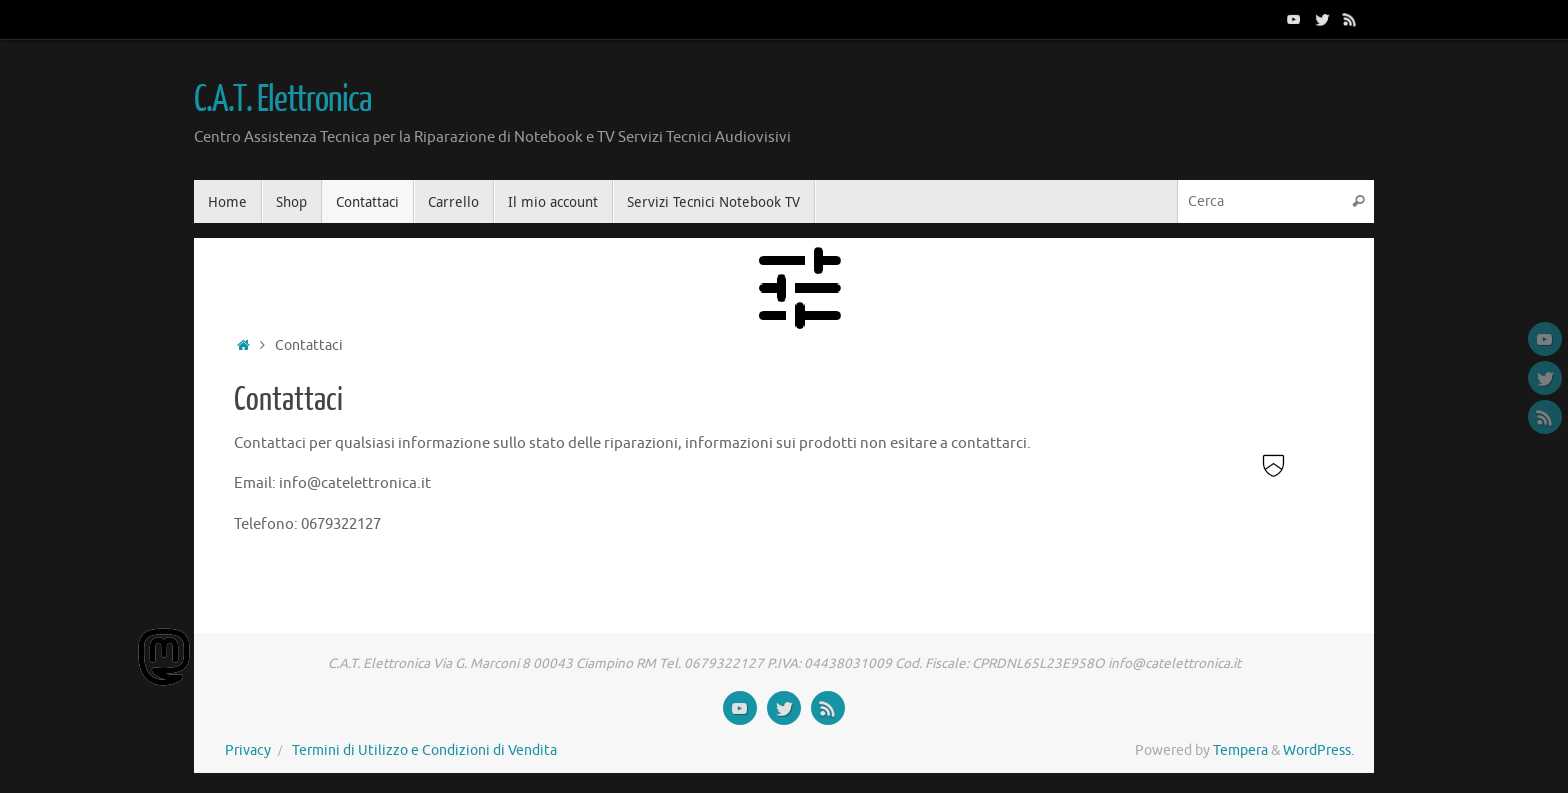 Image resolution: width=1568 pixels, height=793 pixels. Describe the element at coordinates (1273, 464) in the screenshot. I see `security or protection status indicator` at that location.